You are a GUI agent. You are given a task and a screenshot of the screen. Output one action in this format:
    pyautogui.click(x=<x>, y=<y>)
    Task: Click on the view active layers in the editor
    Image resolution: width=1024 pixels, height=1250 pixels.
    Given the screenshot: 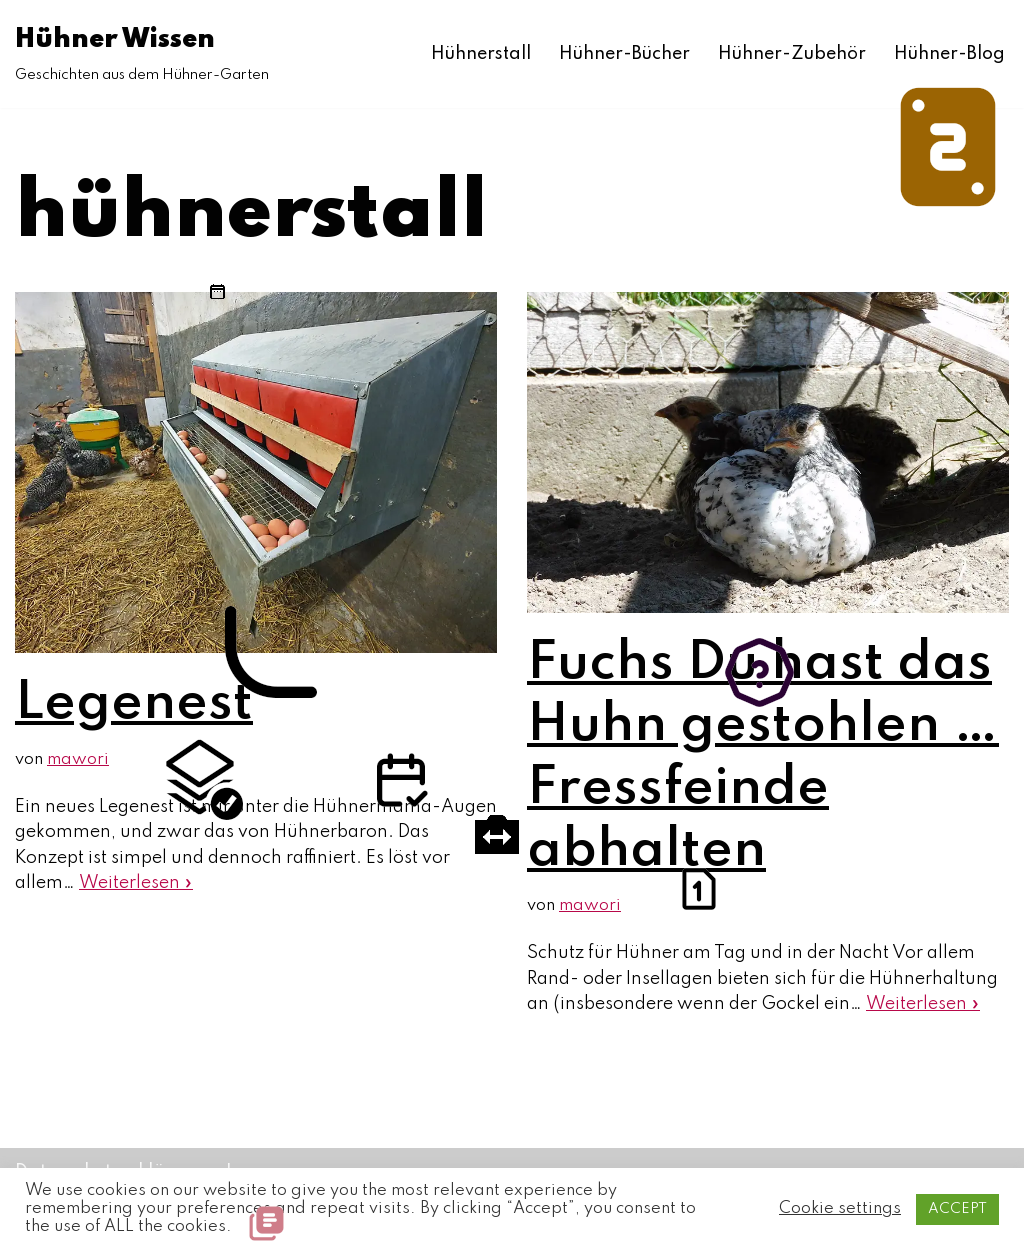 What is the action you would take?
    pyautogui.click(x=200, y=777)
    